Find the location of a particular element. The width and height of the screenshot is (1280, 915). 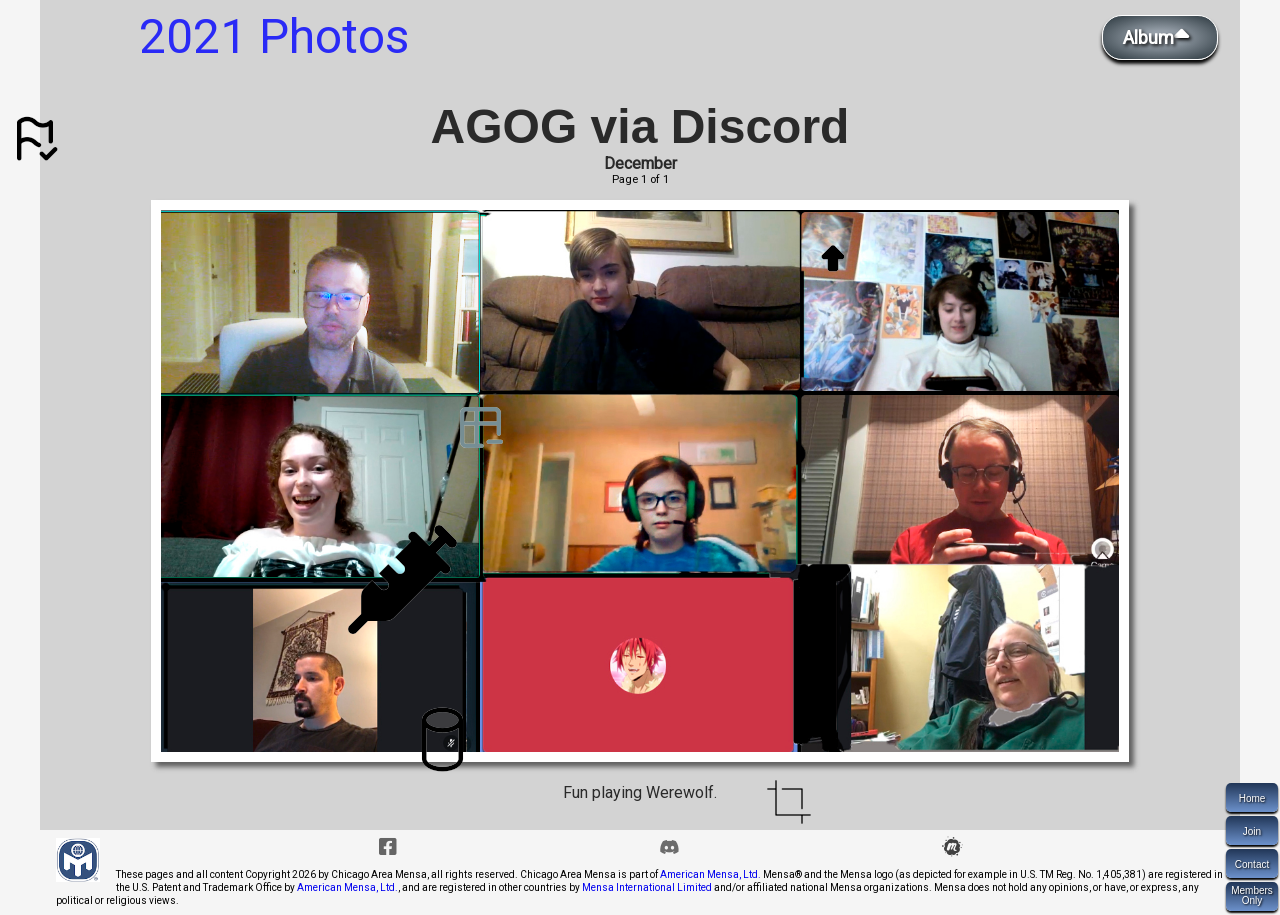

upvote or like content is located at coordinates (833, 258).